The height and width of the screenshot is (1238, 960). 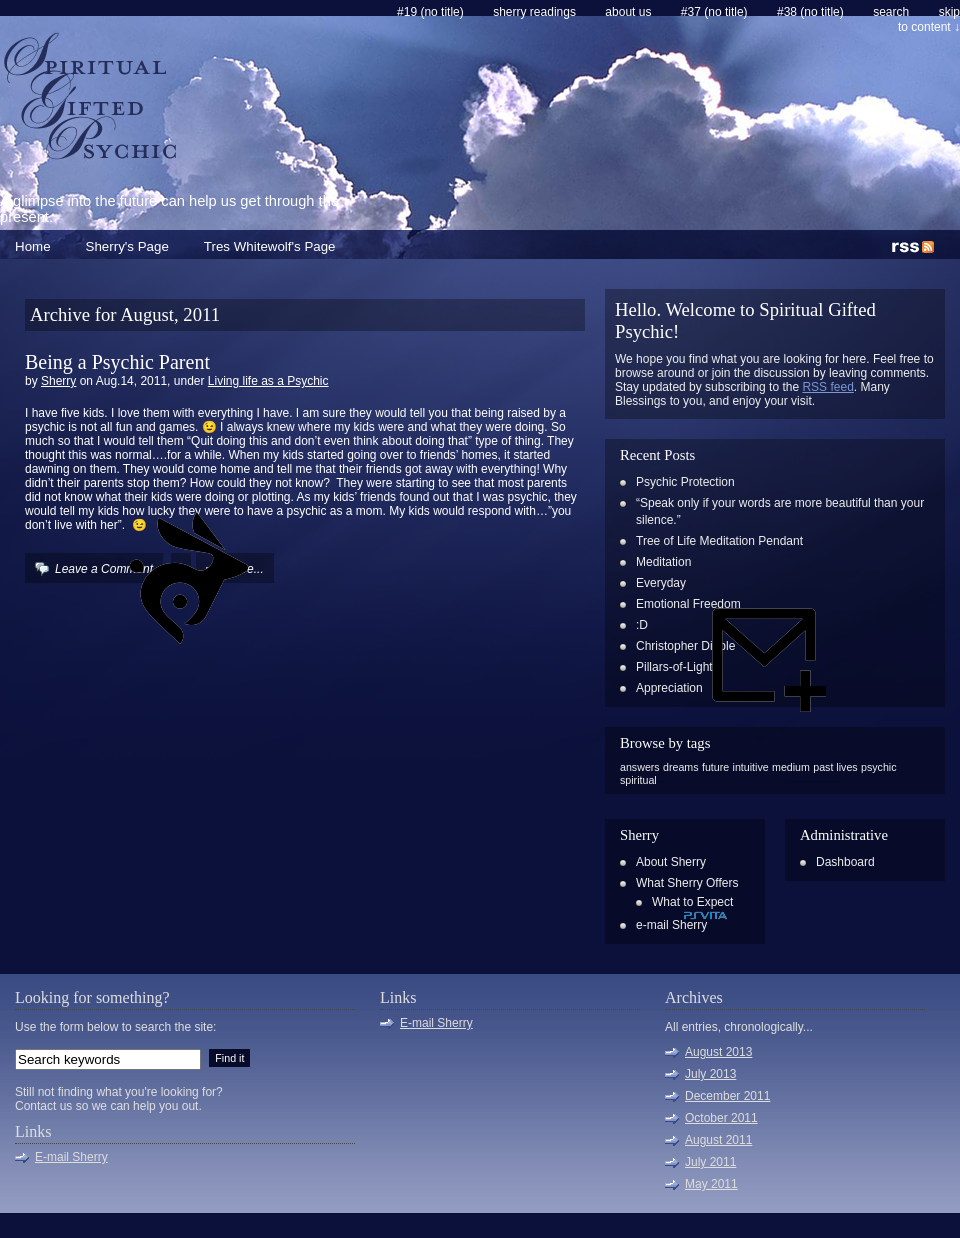 What do you see at coordinates (764, 655) in the screenshot?
I see `compose a new email` at bounding box center [764, 655].